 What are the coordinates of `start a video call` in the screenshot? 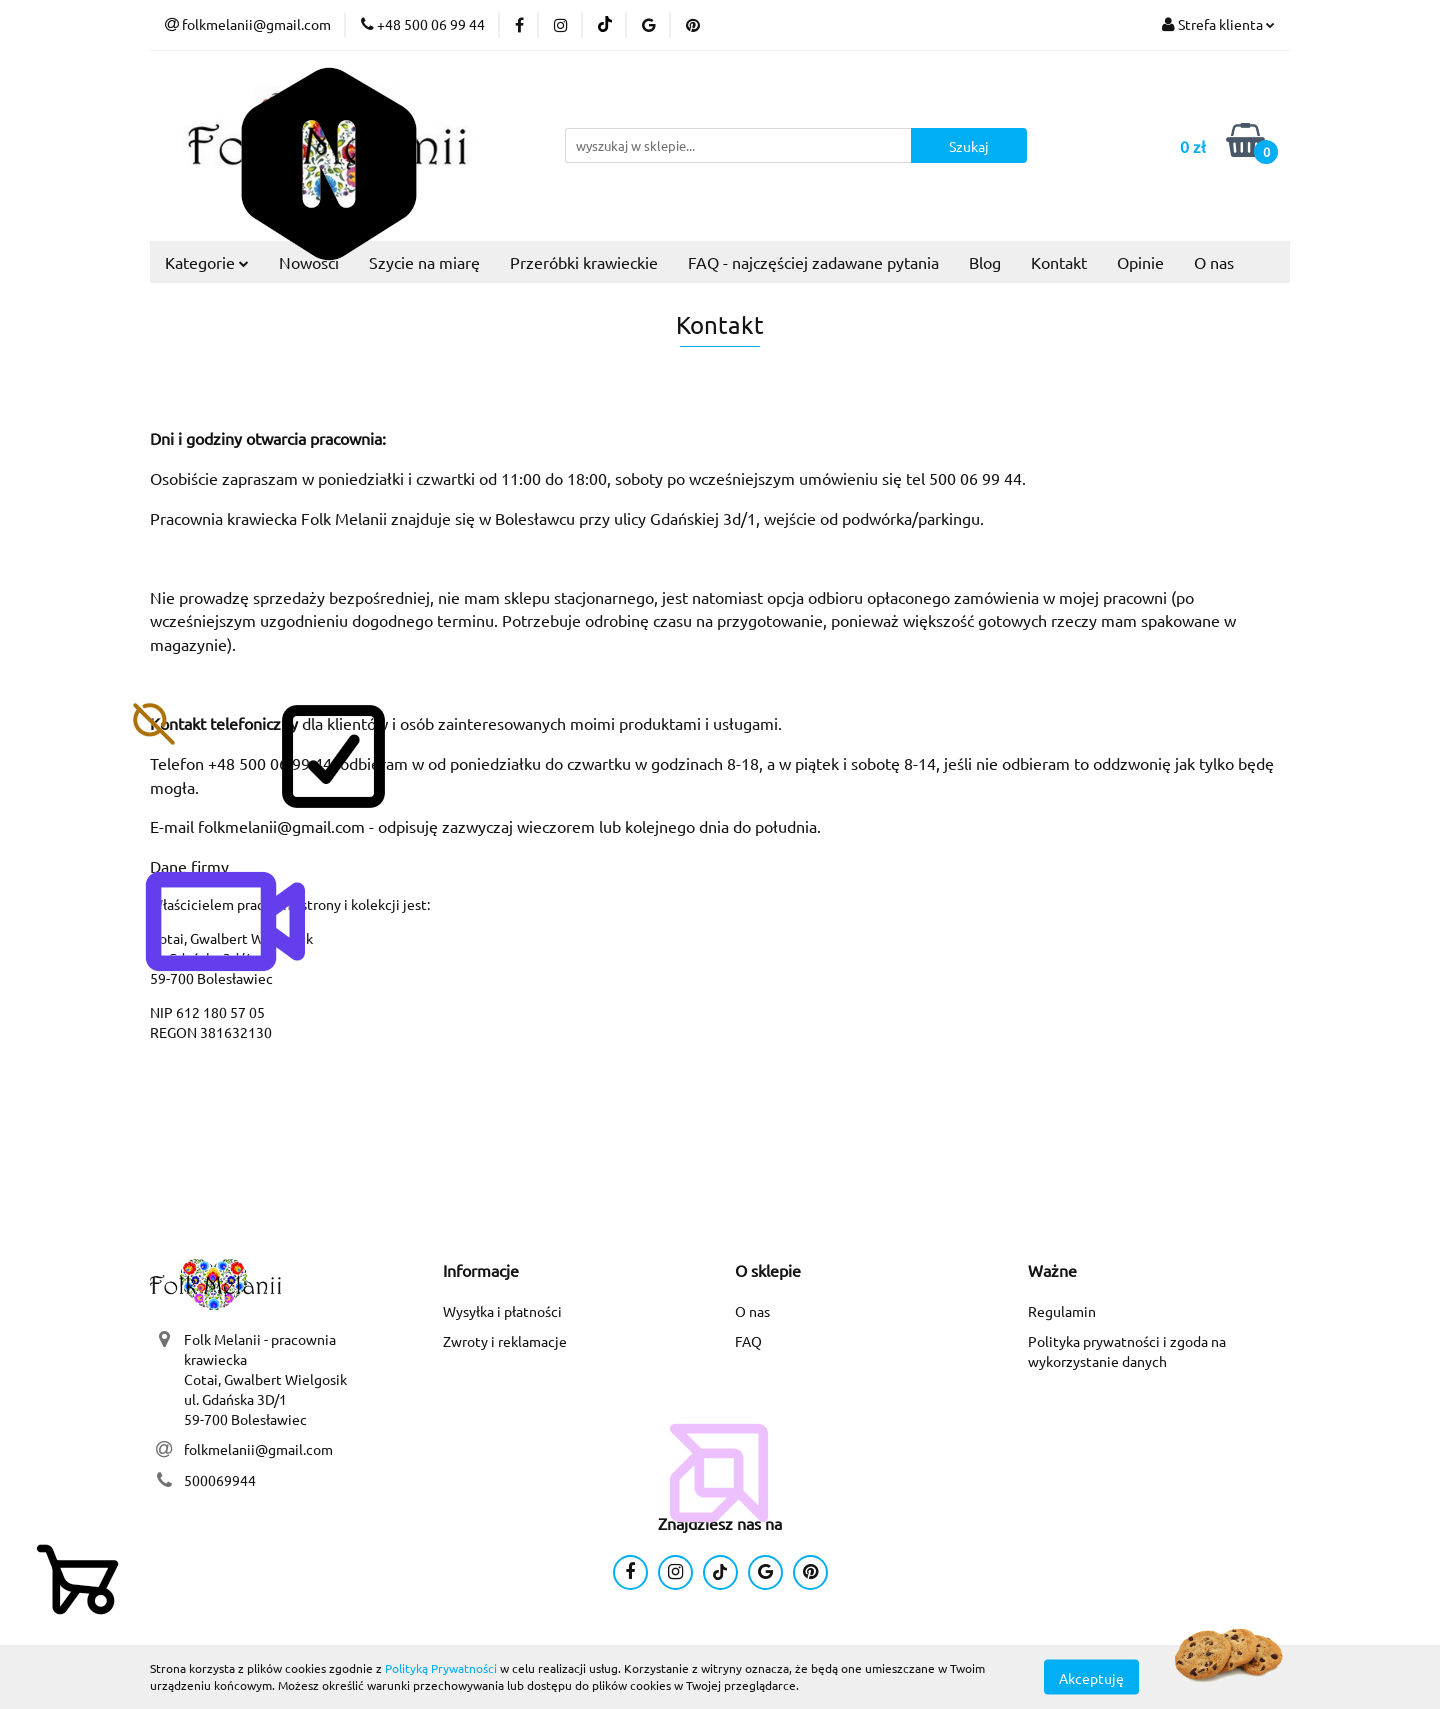 It's located at (221, 921).